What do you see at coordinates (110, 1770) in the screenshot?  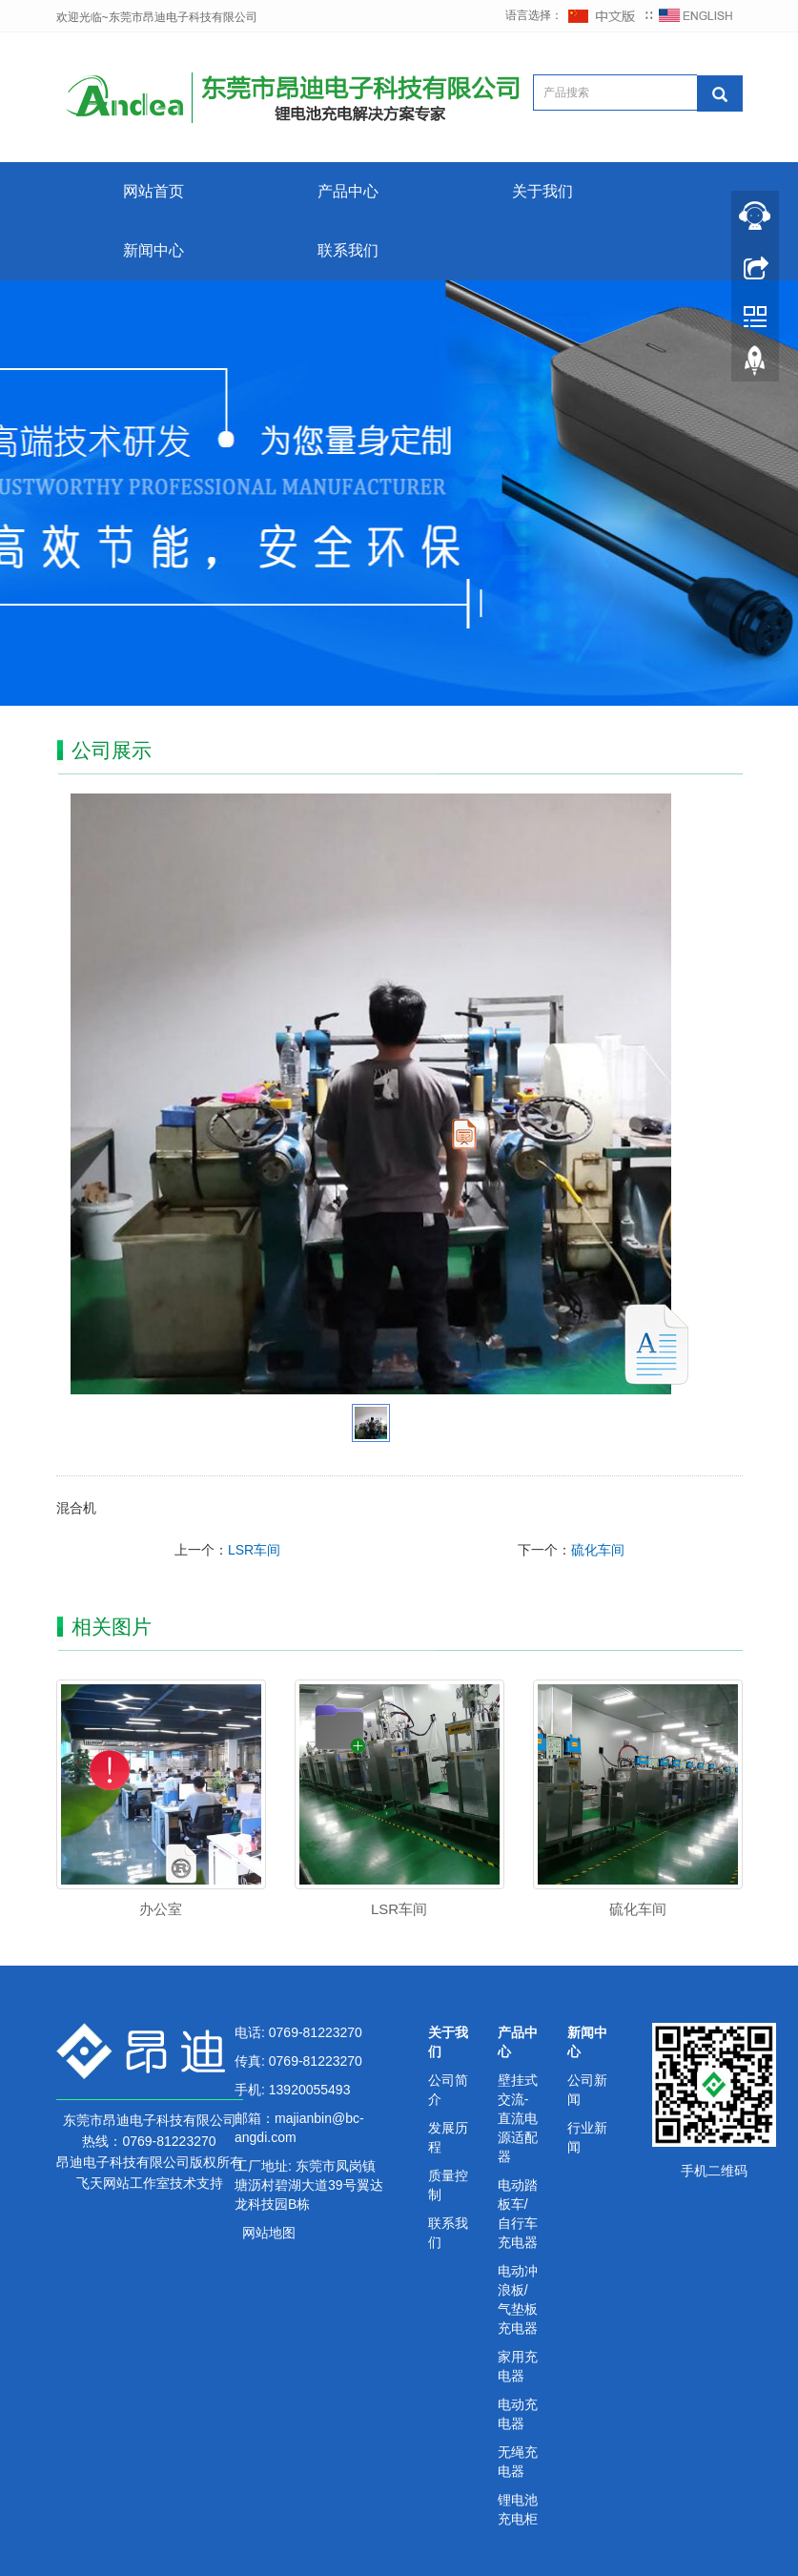 I see `indicates an application error or crash` at bounding box center [110, 1770].